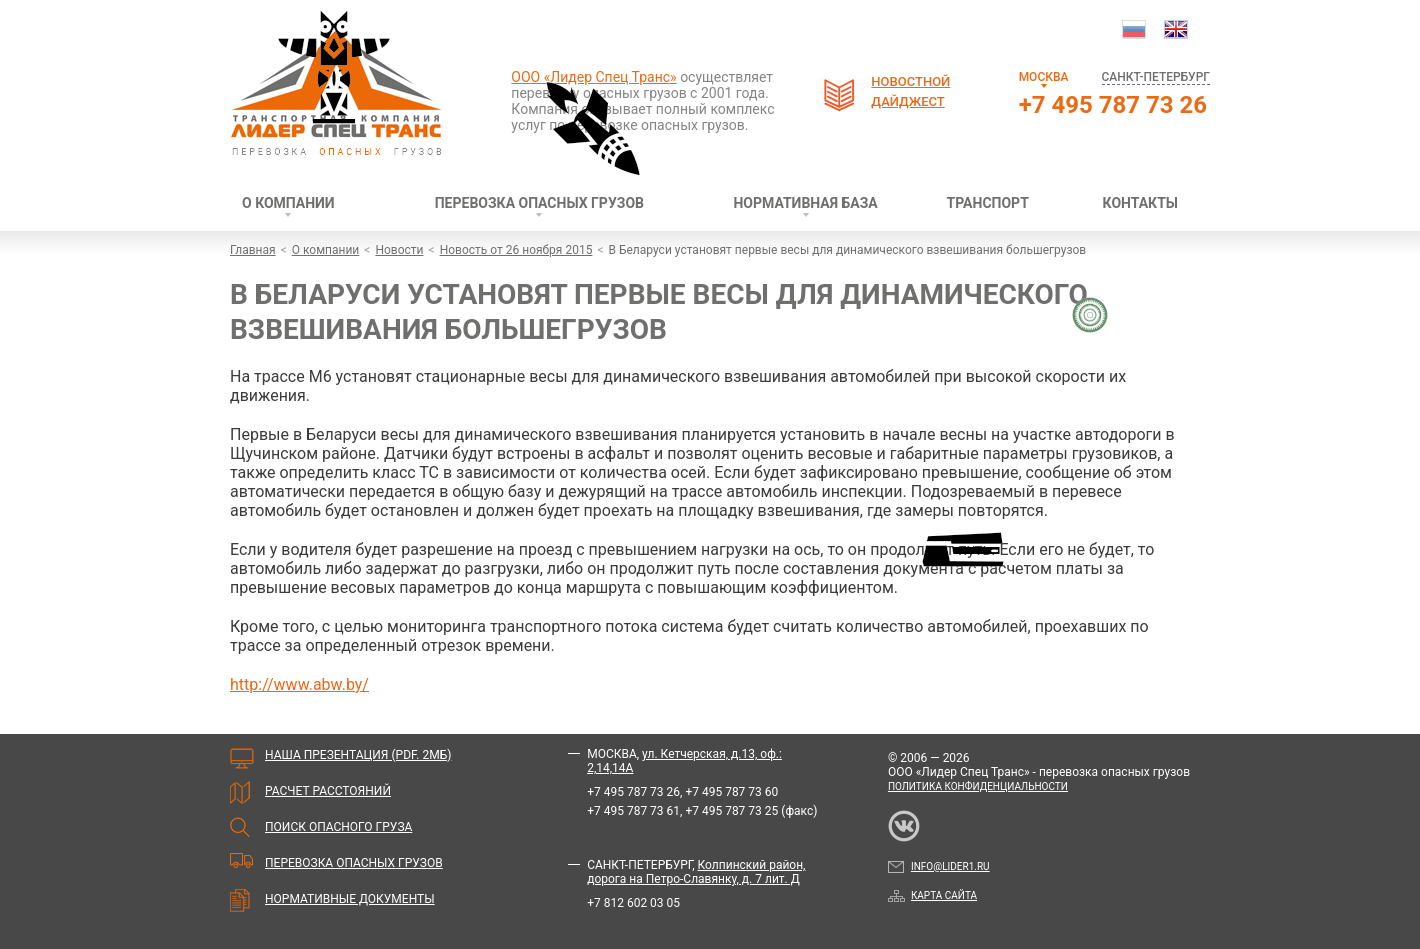  Describe the element at coordinates (963, 543) in the screenshot. I see `staple documents together` at that location.